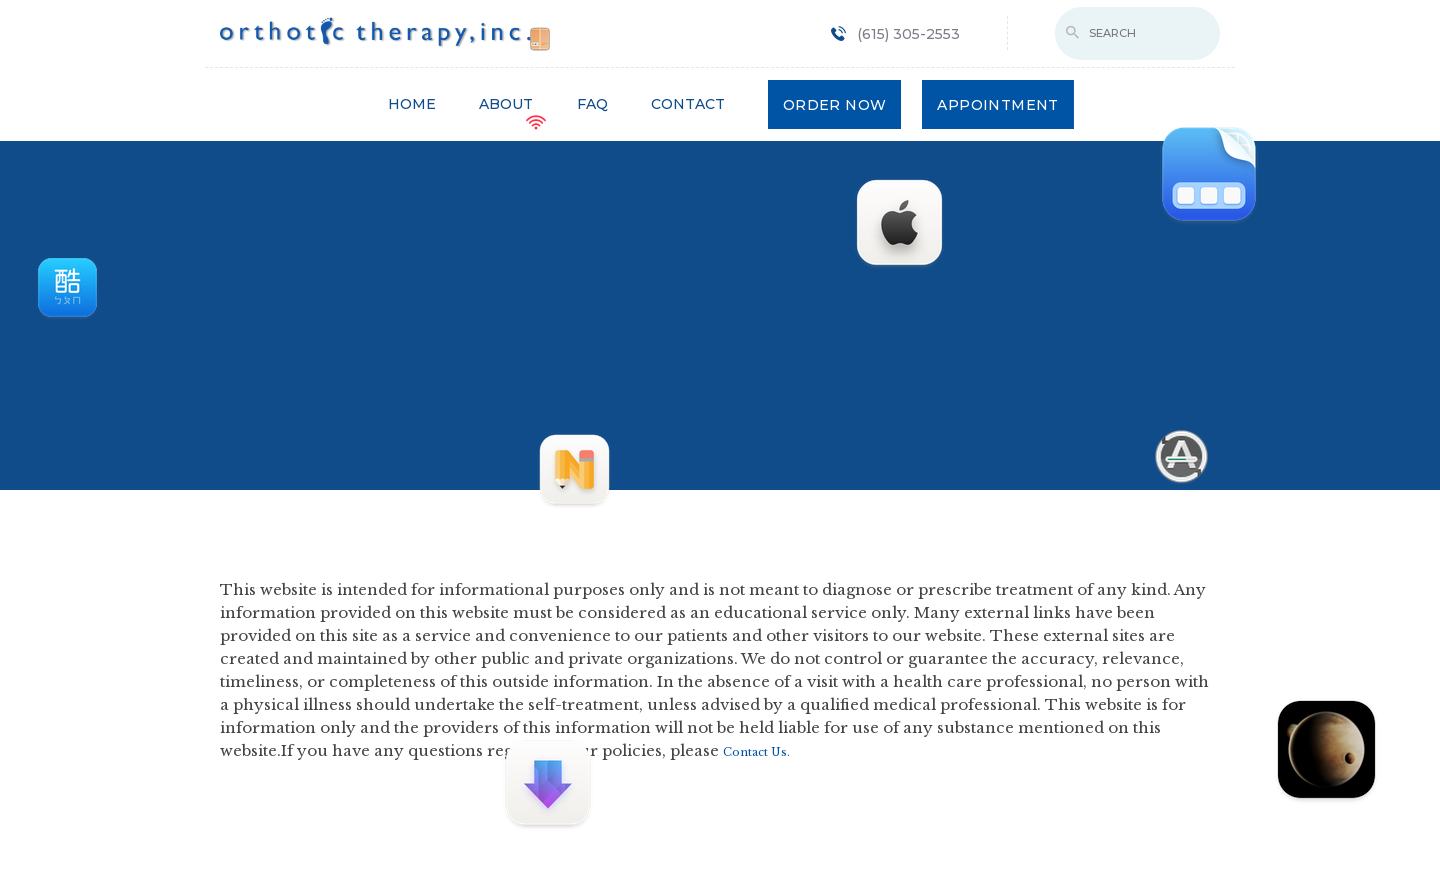  What do you see at coordinates (1209, 174) in the screenshot?
I see `open desktop app or file manager` at bounding box center [1209, 174].